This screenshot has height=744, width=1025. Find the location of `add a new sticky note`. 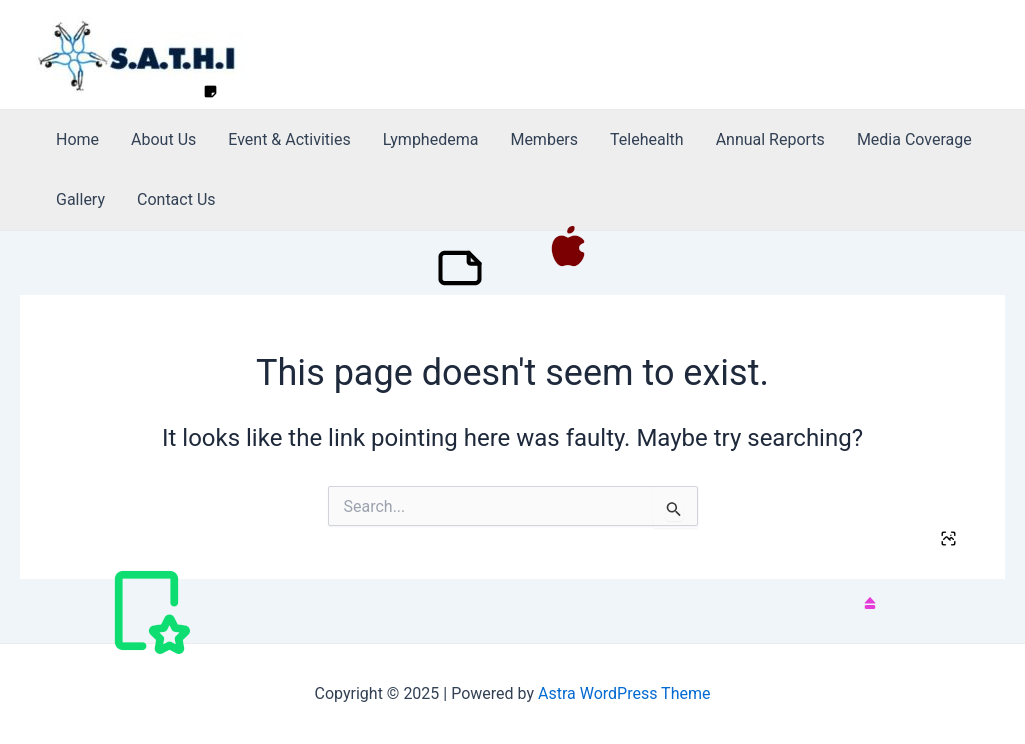

add a new sticky note is located at coordinates (210, 91).